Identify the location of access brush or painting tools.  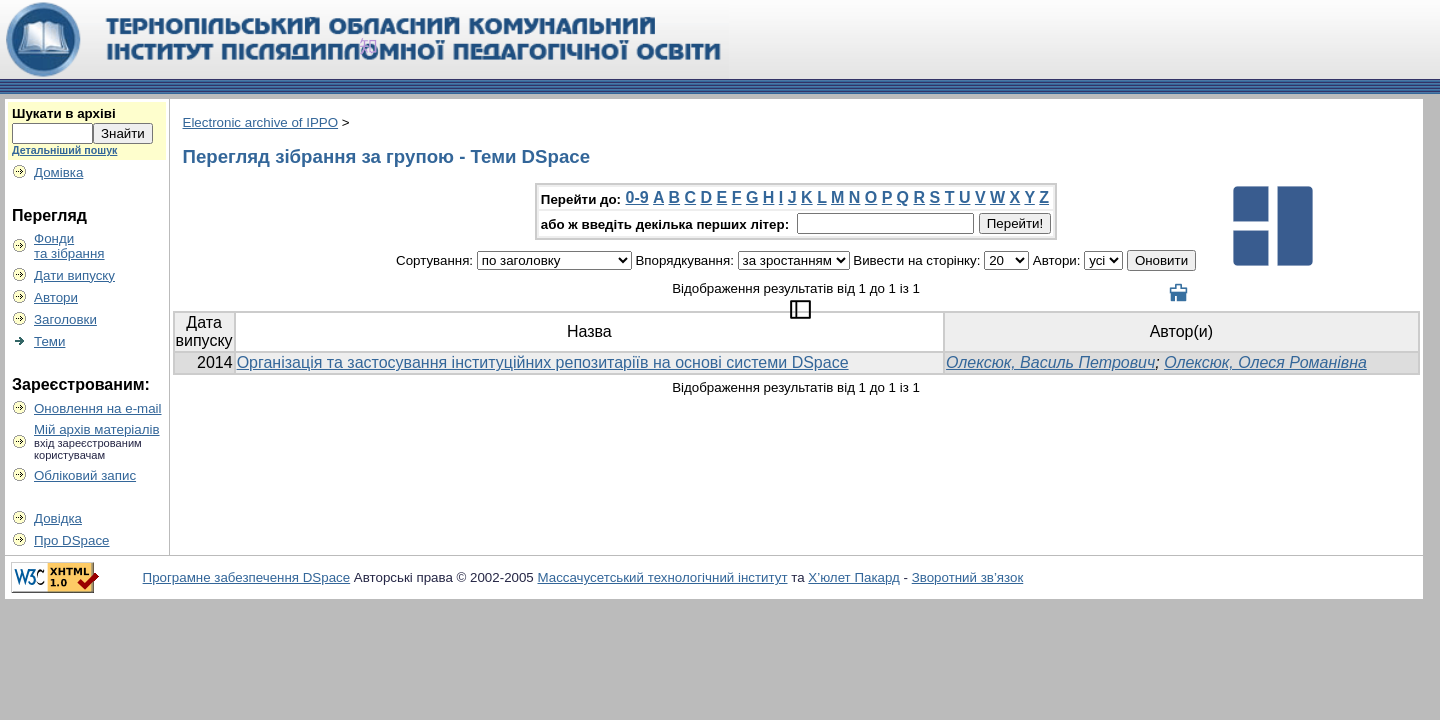
(1178, 292).